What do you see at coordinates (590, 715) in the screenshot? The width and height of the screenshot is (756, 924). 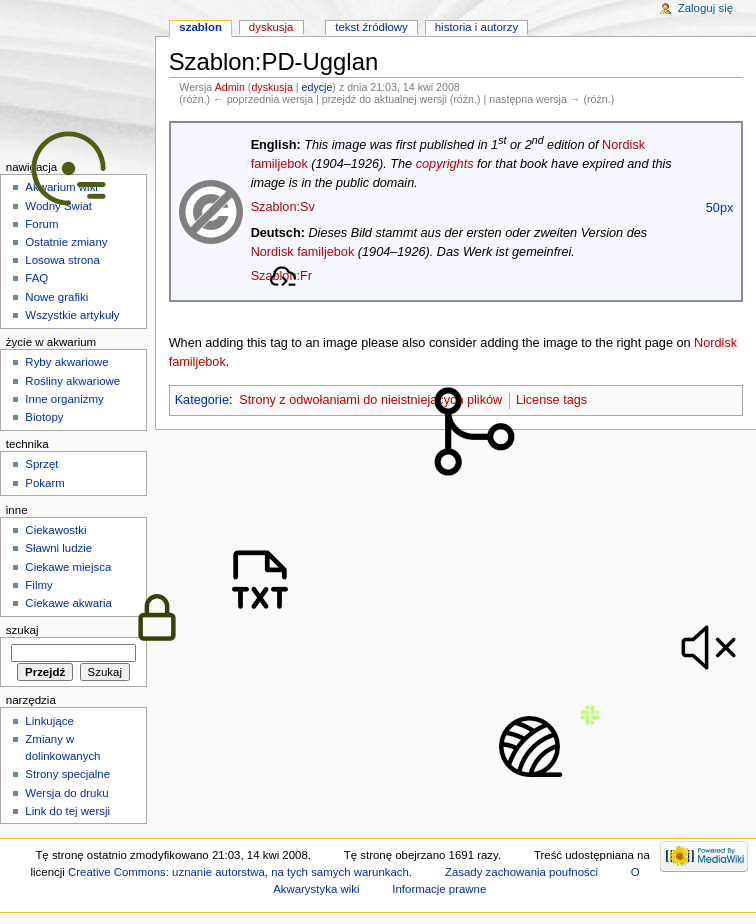 I see `open Slack app` at bounding box center [590, 715].